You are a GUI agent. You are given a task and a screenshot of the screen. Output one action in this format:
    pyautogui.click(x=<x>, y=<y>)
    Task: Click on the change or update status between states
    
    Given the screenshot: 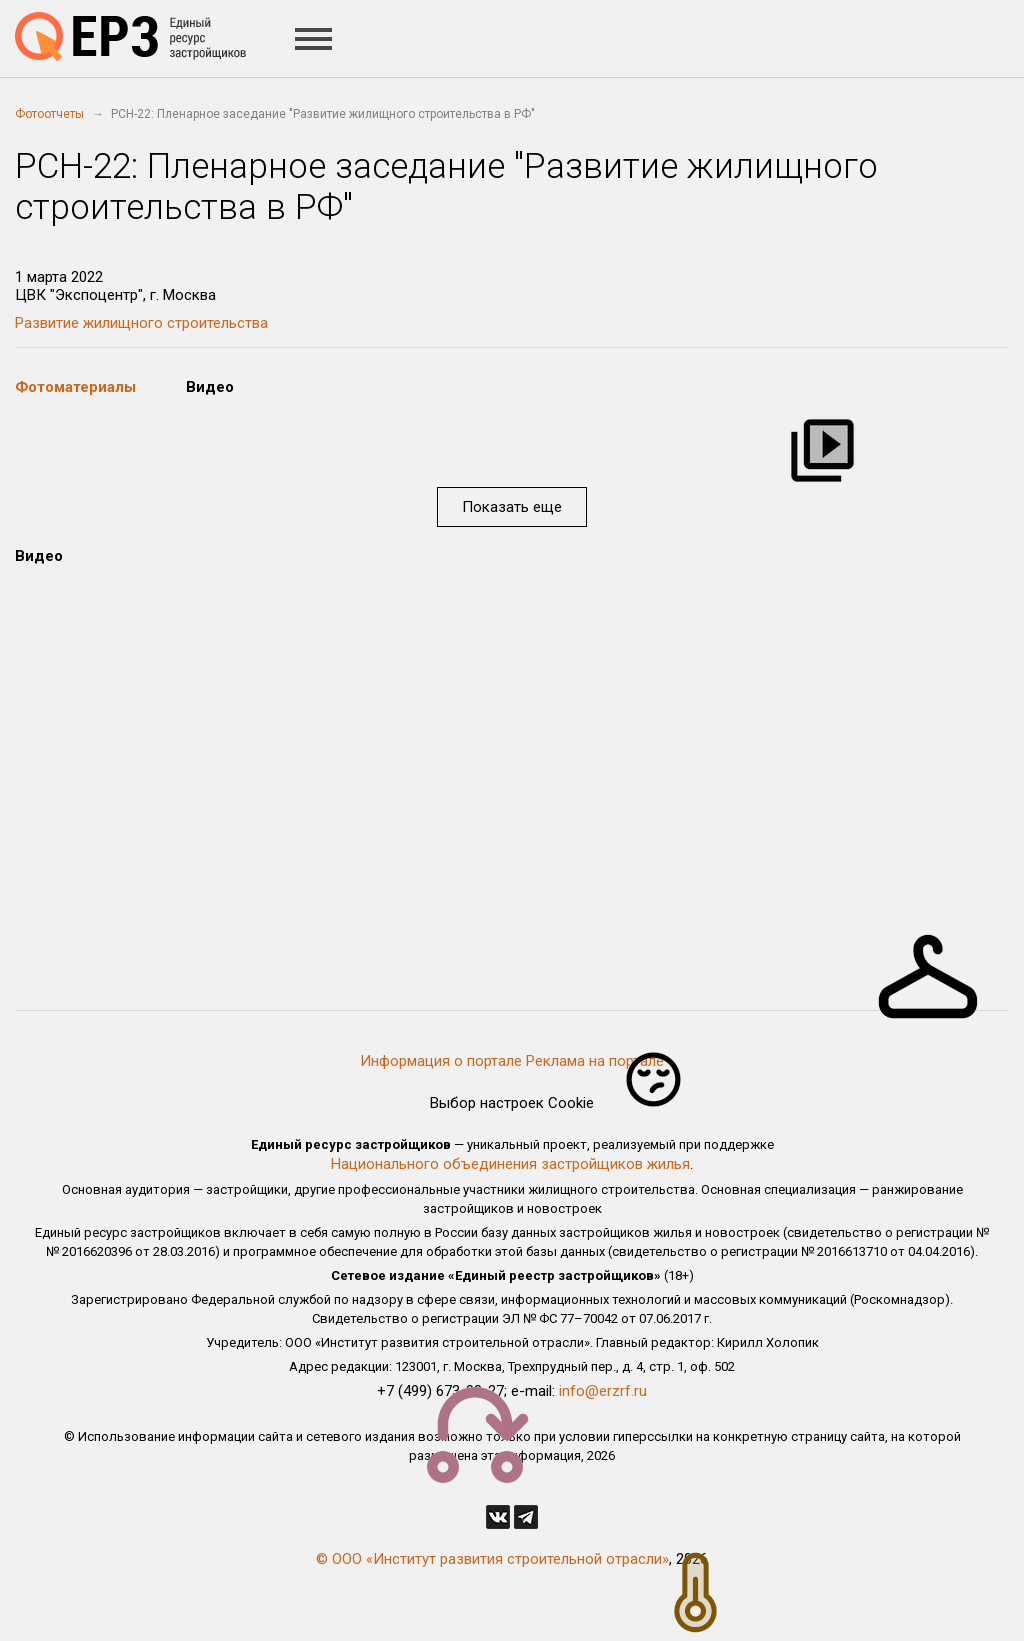 What is the action you would take?
    pyautogui.click(x=475, y=1435)
    